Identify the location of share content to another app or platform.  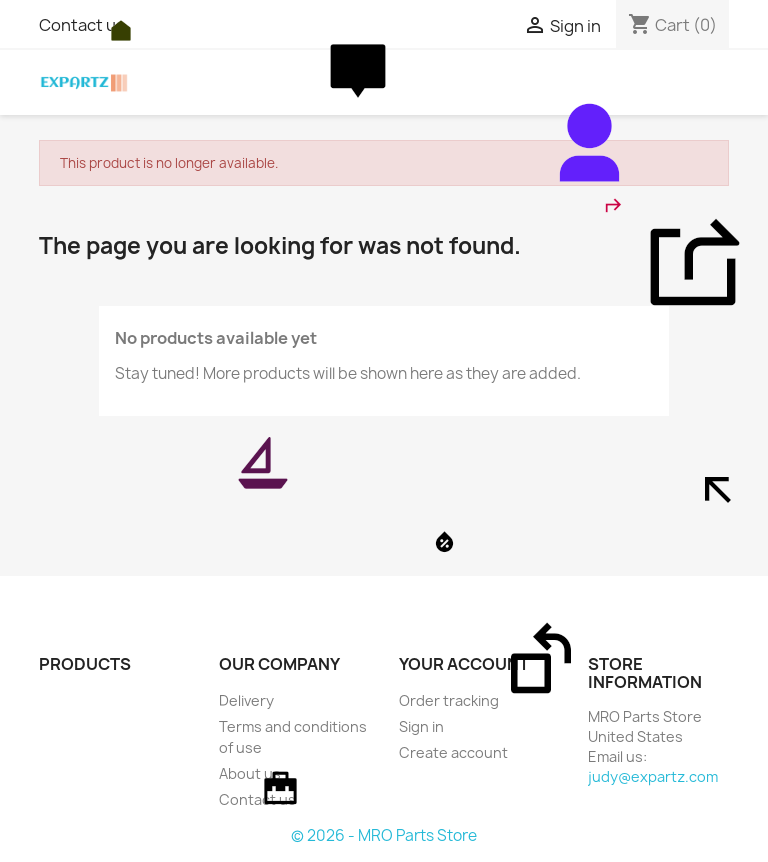
(693, 267).